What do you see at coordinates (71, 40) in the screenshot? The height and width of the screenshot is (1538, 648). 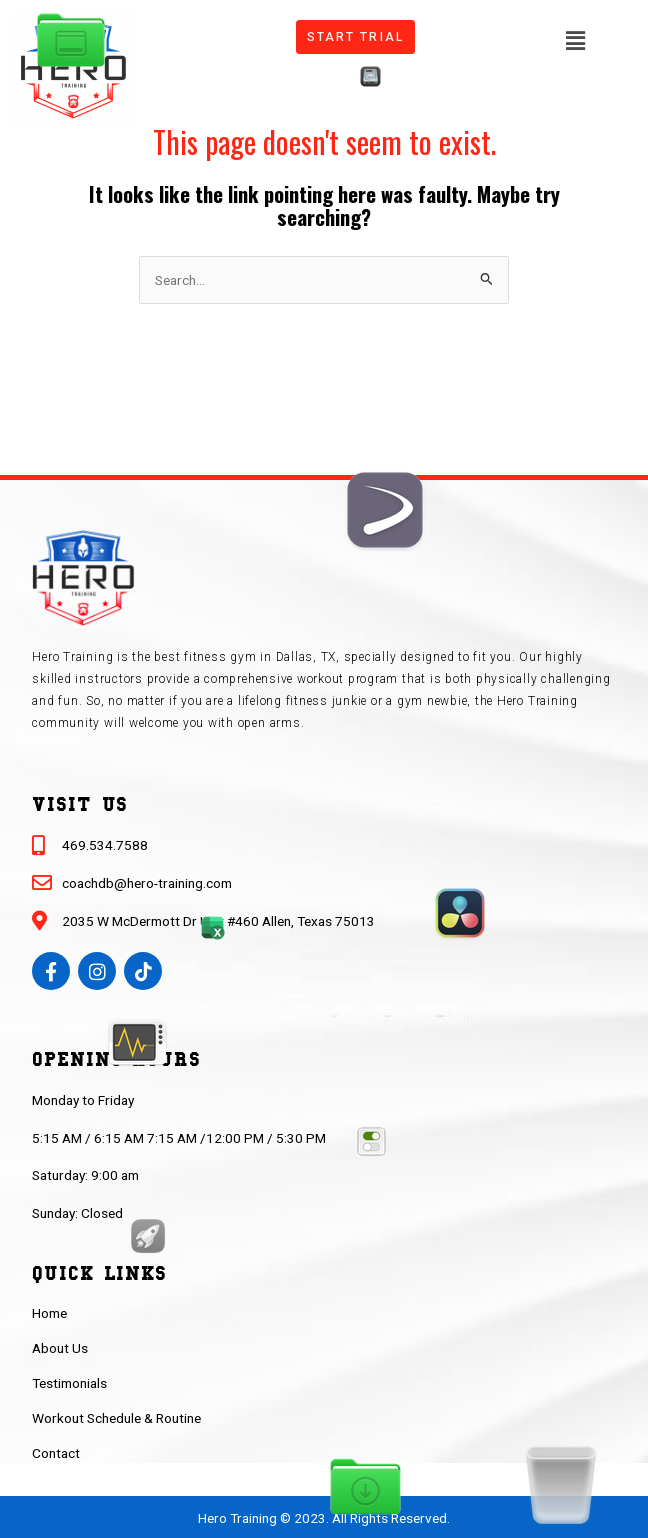 I see `open desktop folder` at bounding box center [71, 40].